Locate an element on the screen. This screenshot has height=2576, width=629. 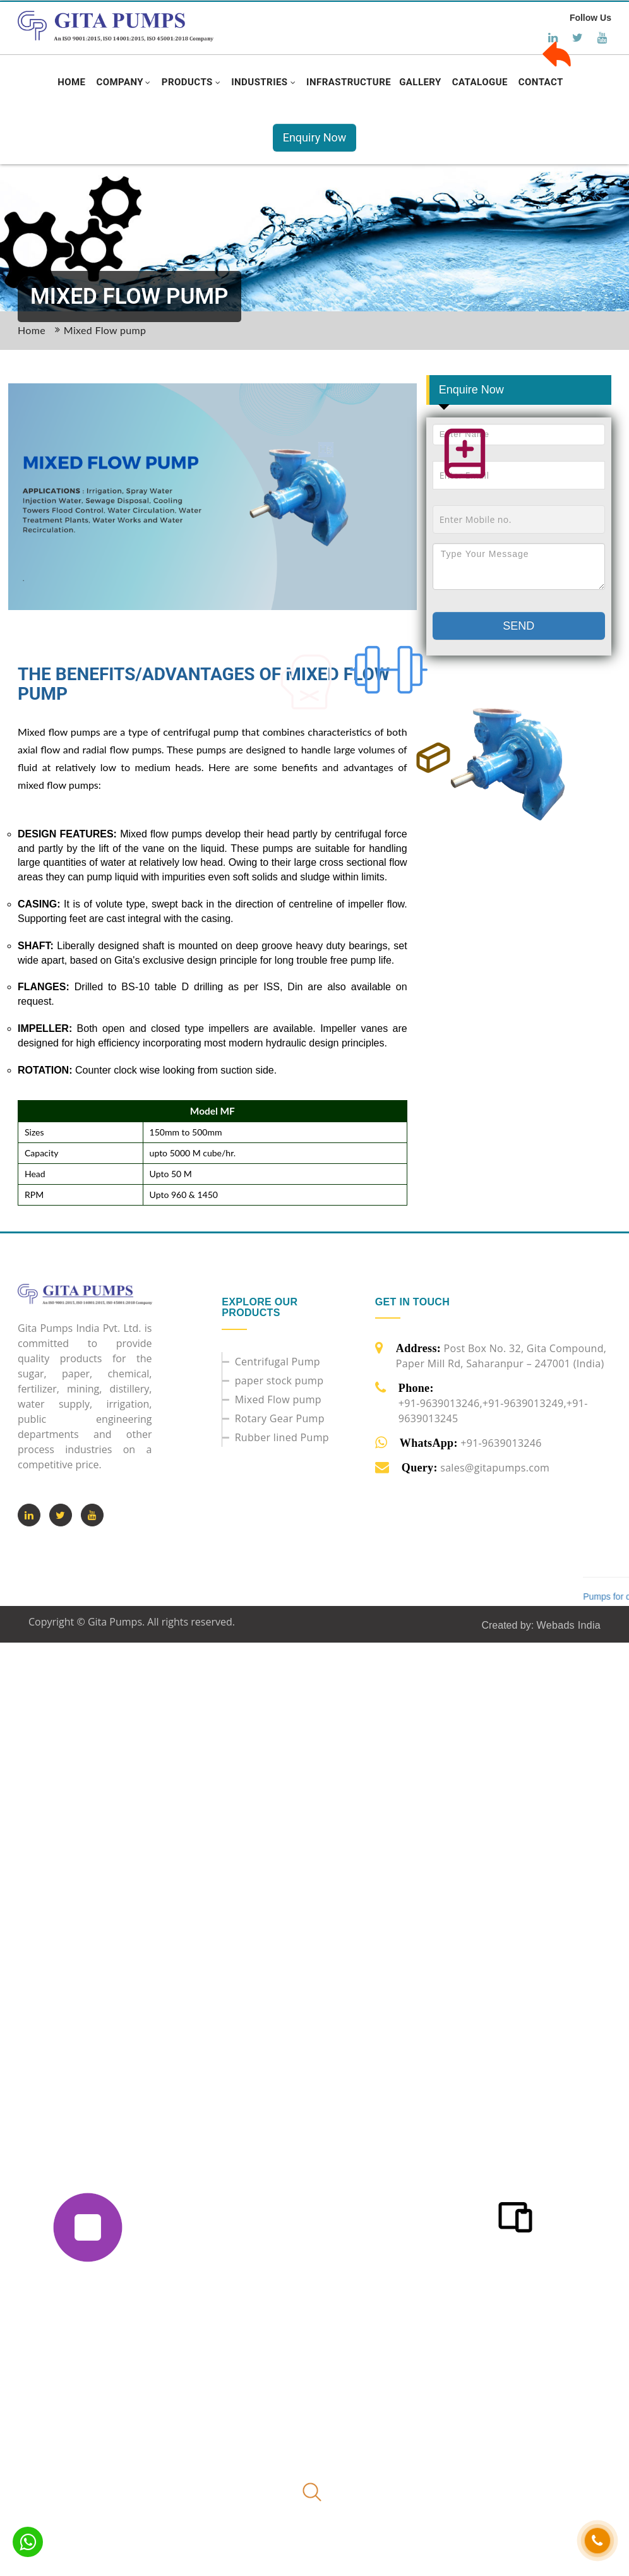
access workout or fitness features is located at coordinates (388, 669).